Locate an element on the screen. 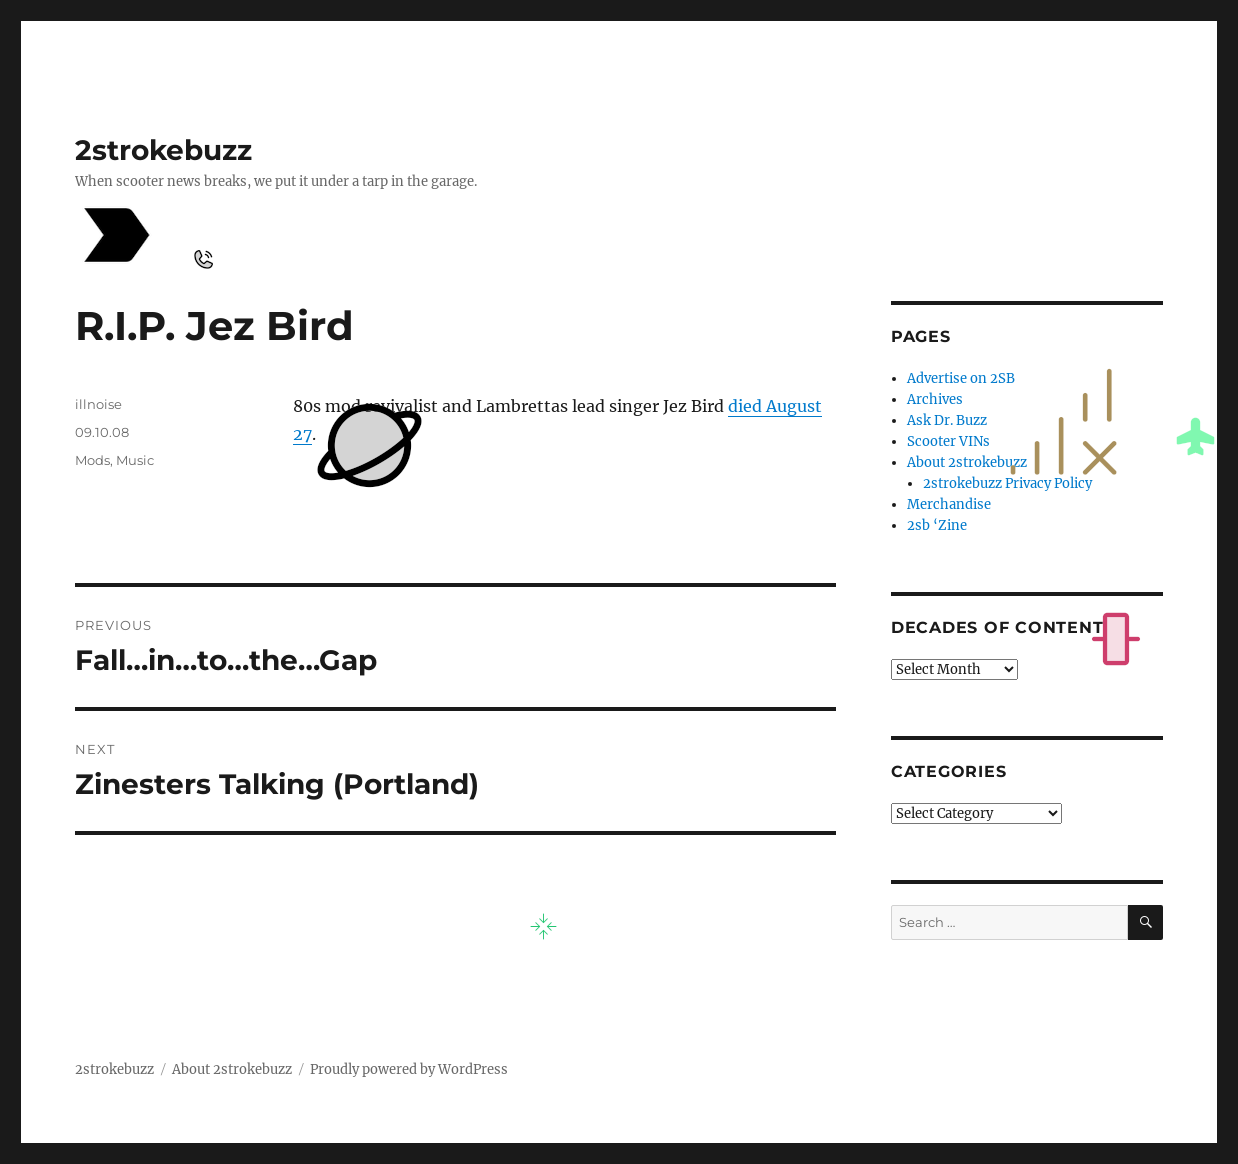  no cellular signal available is located at coordinates (1066, 429).